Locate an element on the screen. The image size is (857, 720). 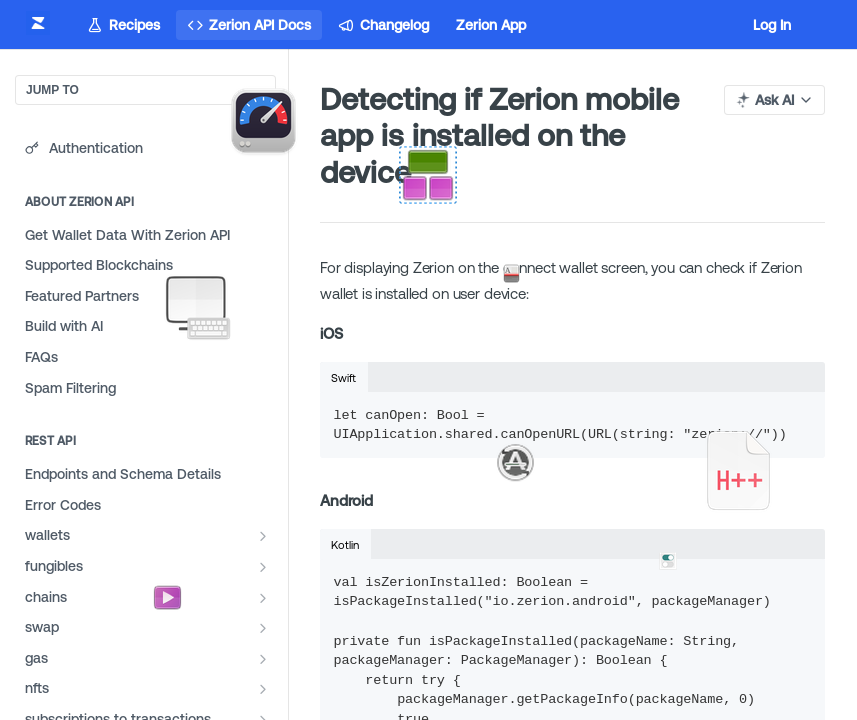
open gnome tweaks to customize desktop settings is located at coordinates (668, 561).